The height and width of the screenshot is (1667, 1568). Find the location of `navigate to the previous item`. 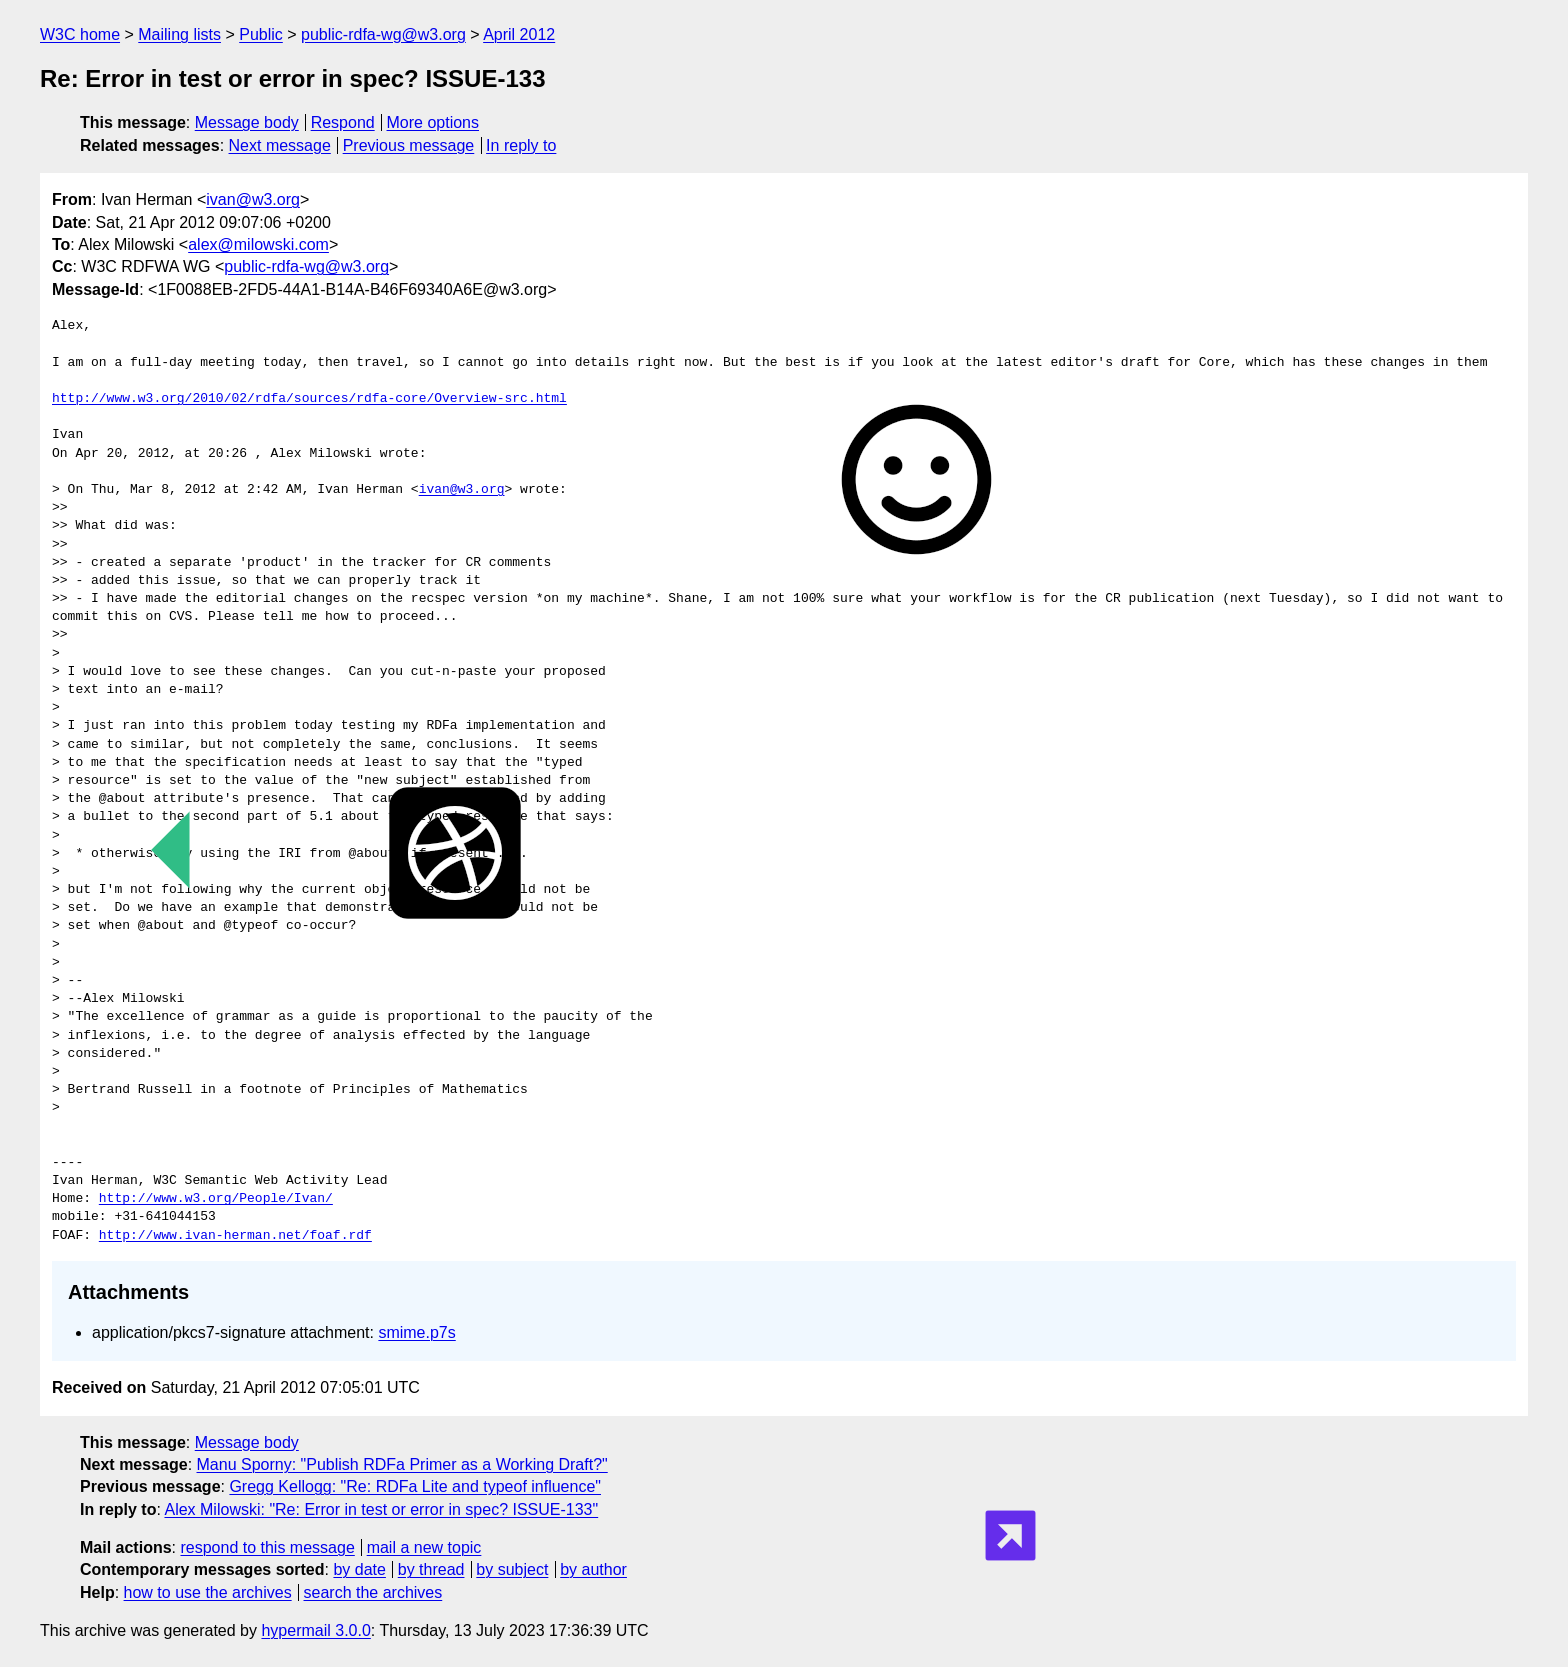

navigate to the previous item is located at coordinates (180, 850).